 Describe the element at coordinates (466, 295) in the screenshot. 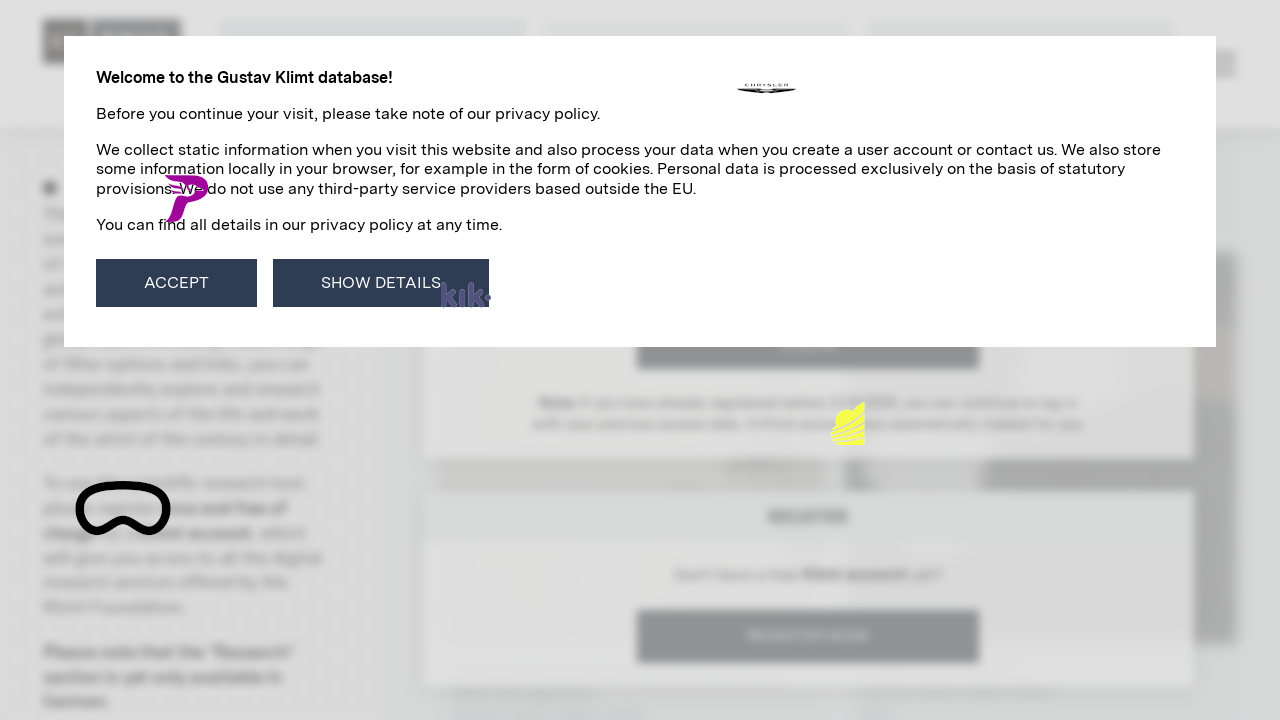

I see `open kik messenger app` at that location.